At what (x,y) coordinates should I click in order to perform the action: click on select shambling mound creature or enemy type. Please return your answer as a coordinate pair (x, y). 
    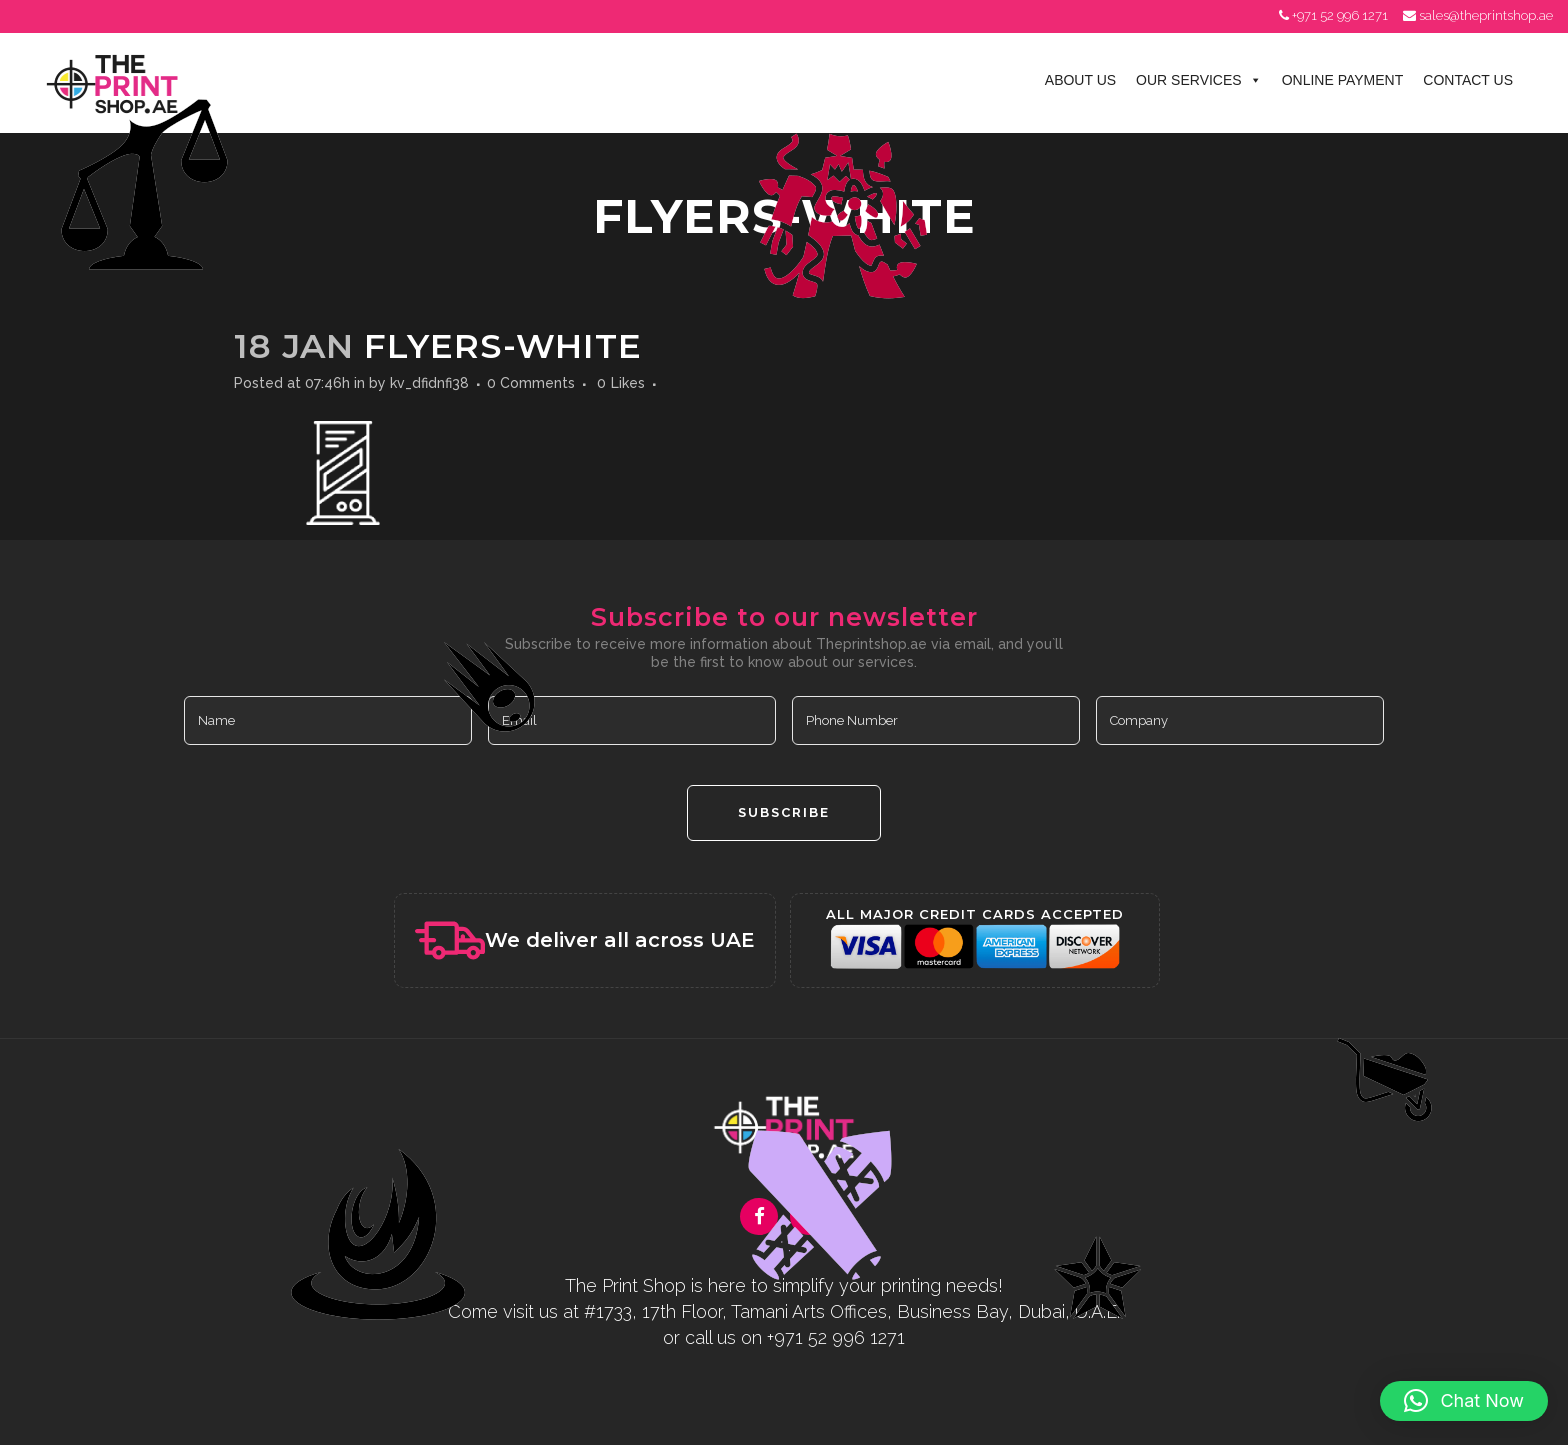
    Looking at the image, I should click on (843, 216).